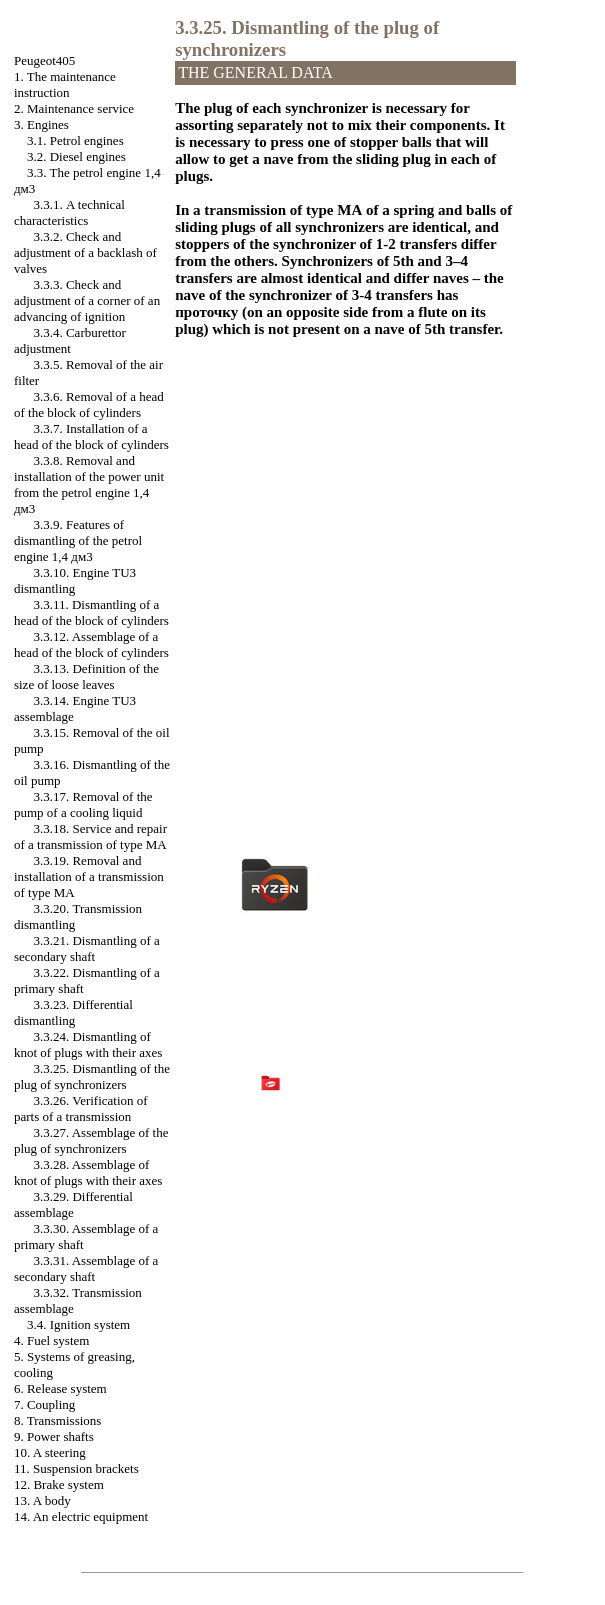  I want to click on folder containing AMD Ryzen-related files or software, so click(274, 886).